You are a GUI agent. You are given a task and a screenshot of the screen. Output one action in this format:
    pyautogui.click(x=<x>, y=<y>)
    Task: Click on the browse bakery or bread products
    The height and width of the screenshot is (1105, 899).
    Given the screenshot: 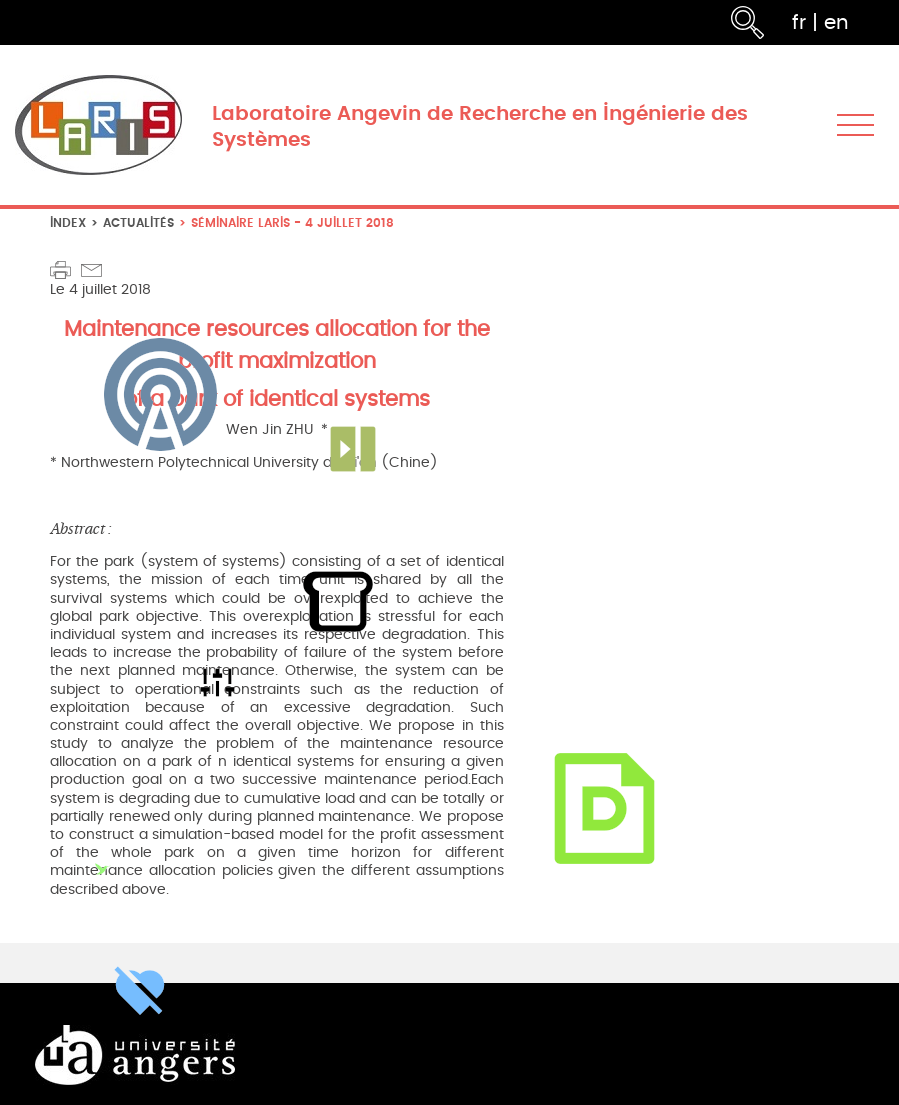 What is the action you would take?
    pyautogui.click(x=338, y=600)
    